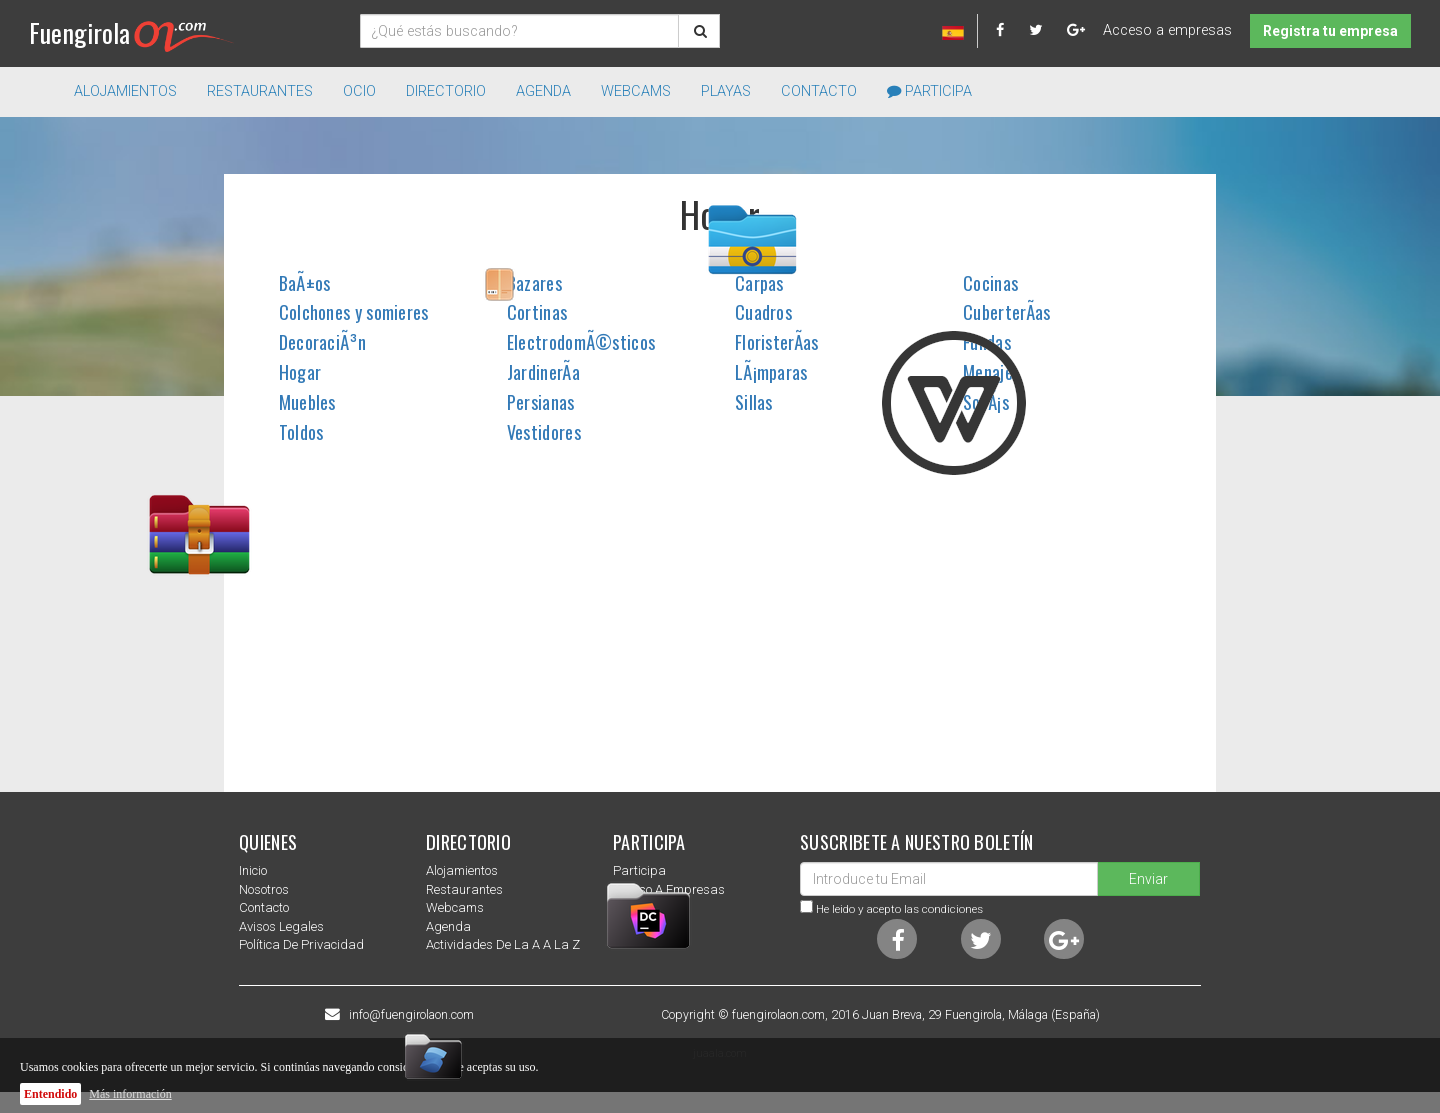 The height and width of the screenshot is (1113, 1440). Describe the element at coordinates (752, 242) in the screenshot. I see `open pokémon collection folder` at that location.